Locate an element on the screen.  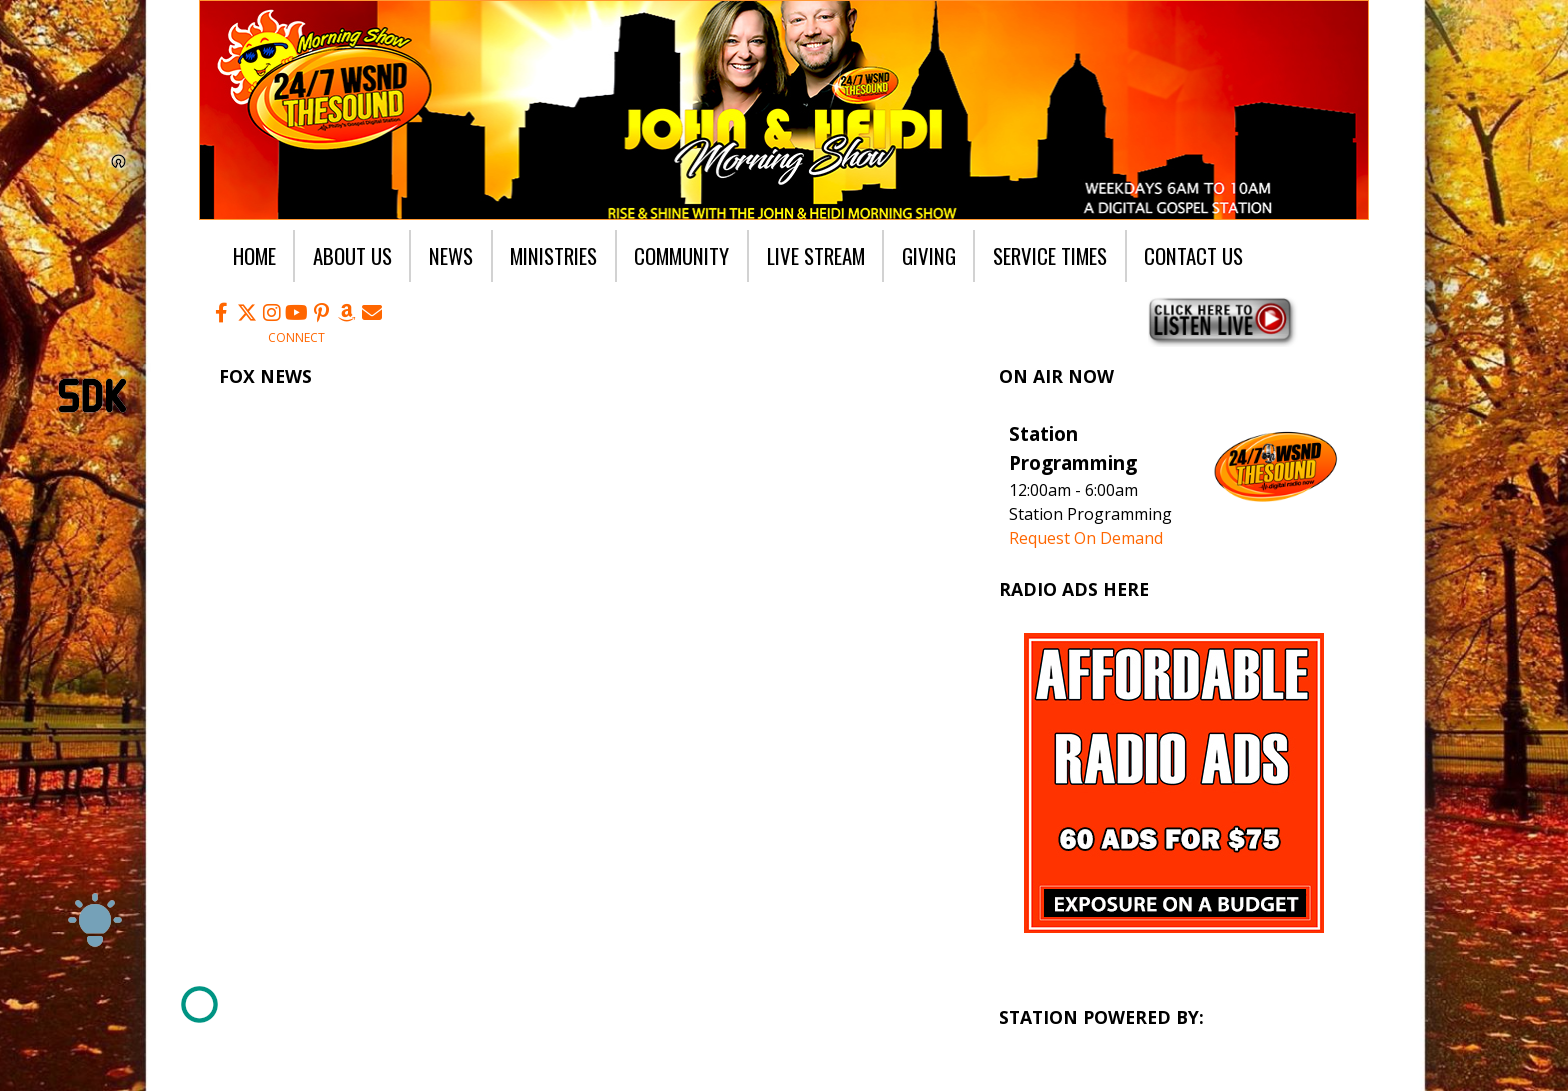
access software development kit resources is located at coordinates (92, 395).